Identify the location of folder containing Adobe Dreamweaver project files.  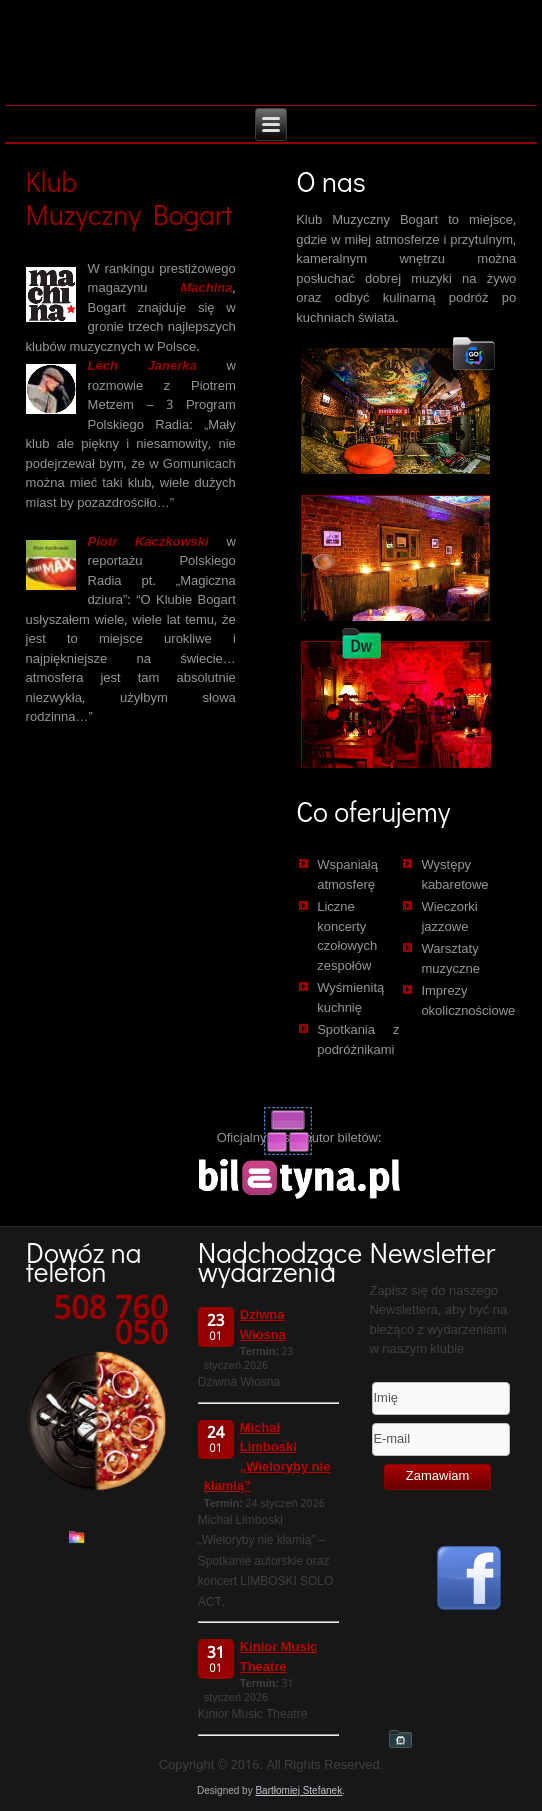
(361, 644).